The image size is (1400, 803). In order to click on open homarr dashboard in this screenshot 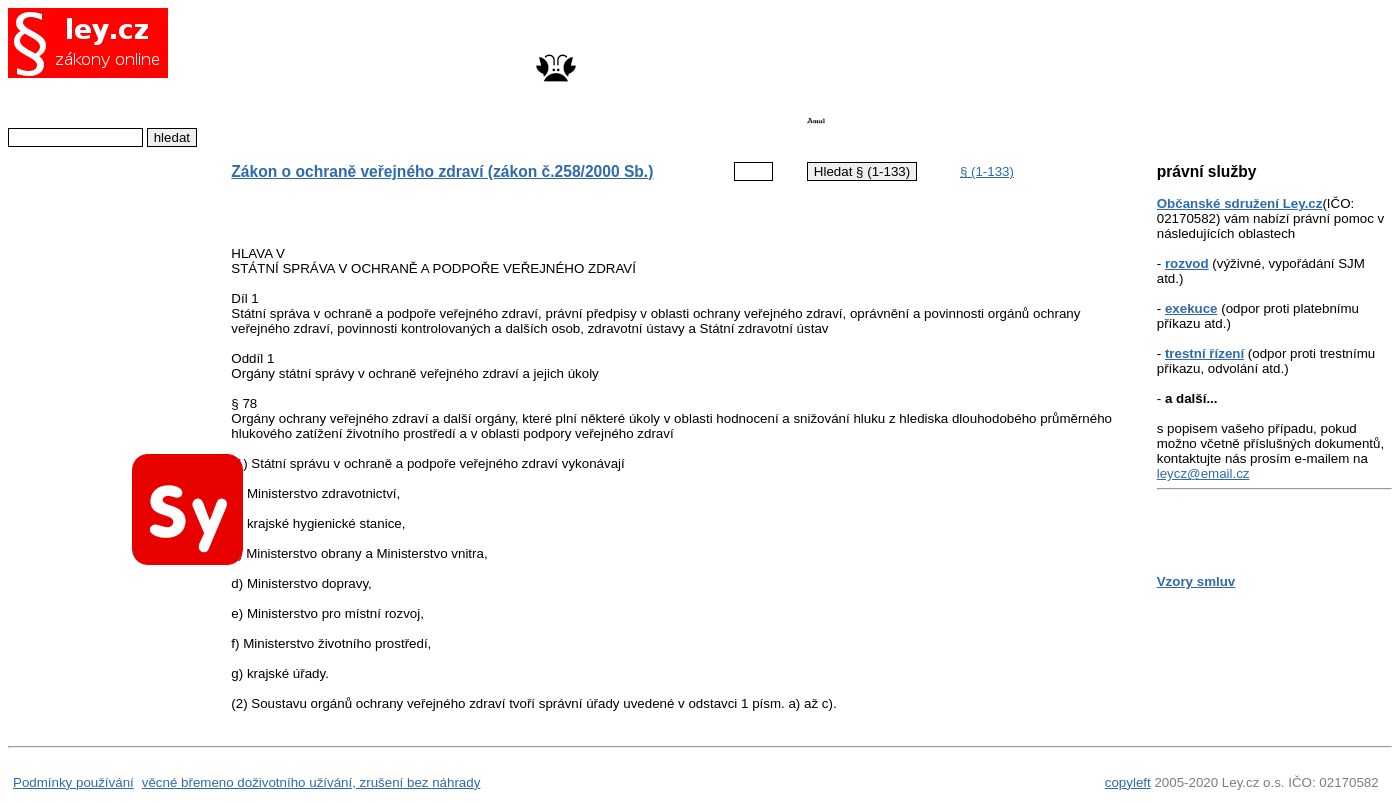, I will do `click(556, 68)`.